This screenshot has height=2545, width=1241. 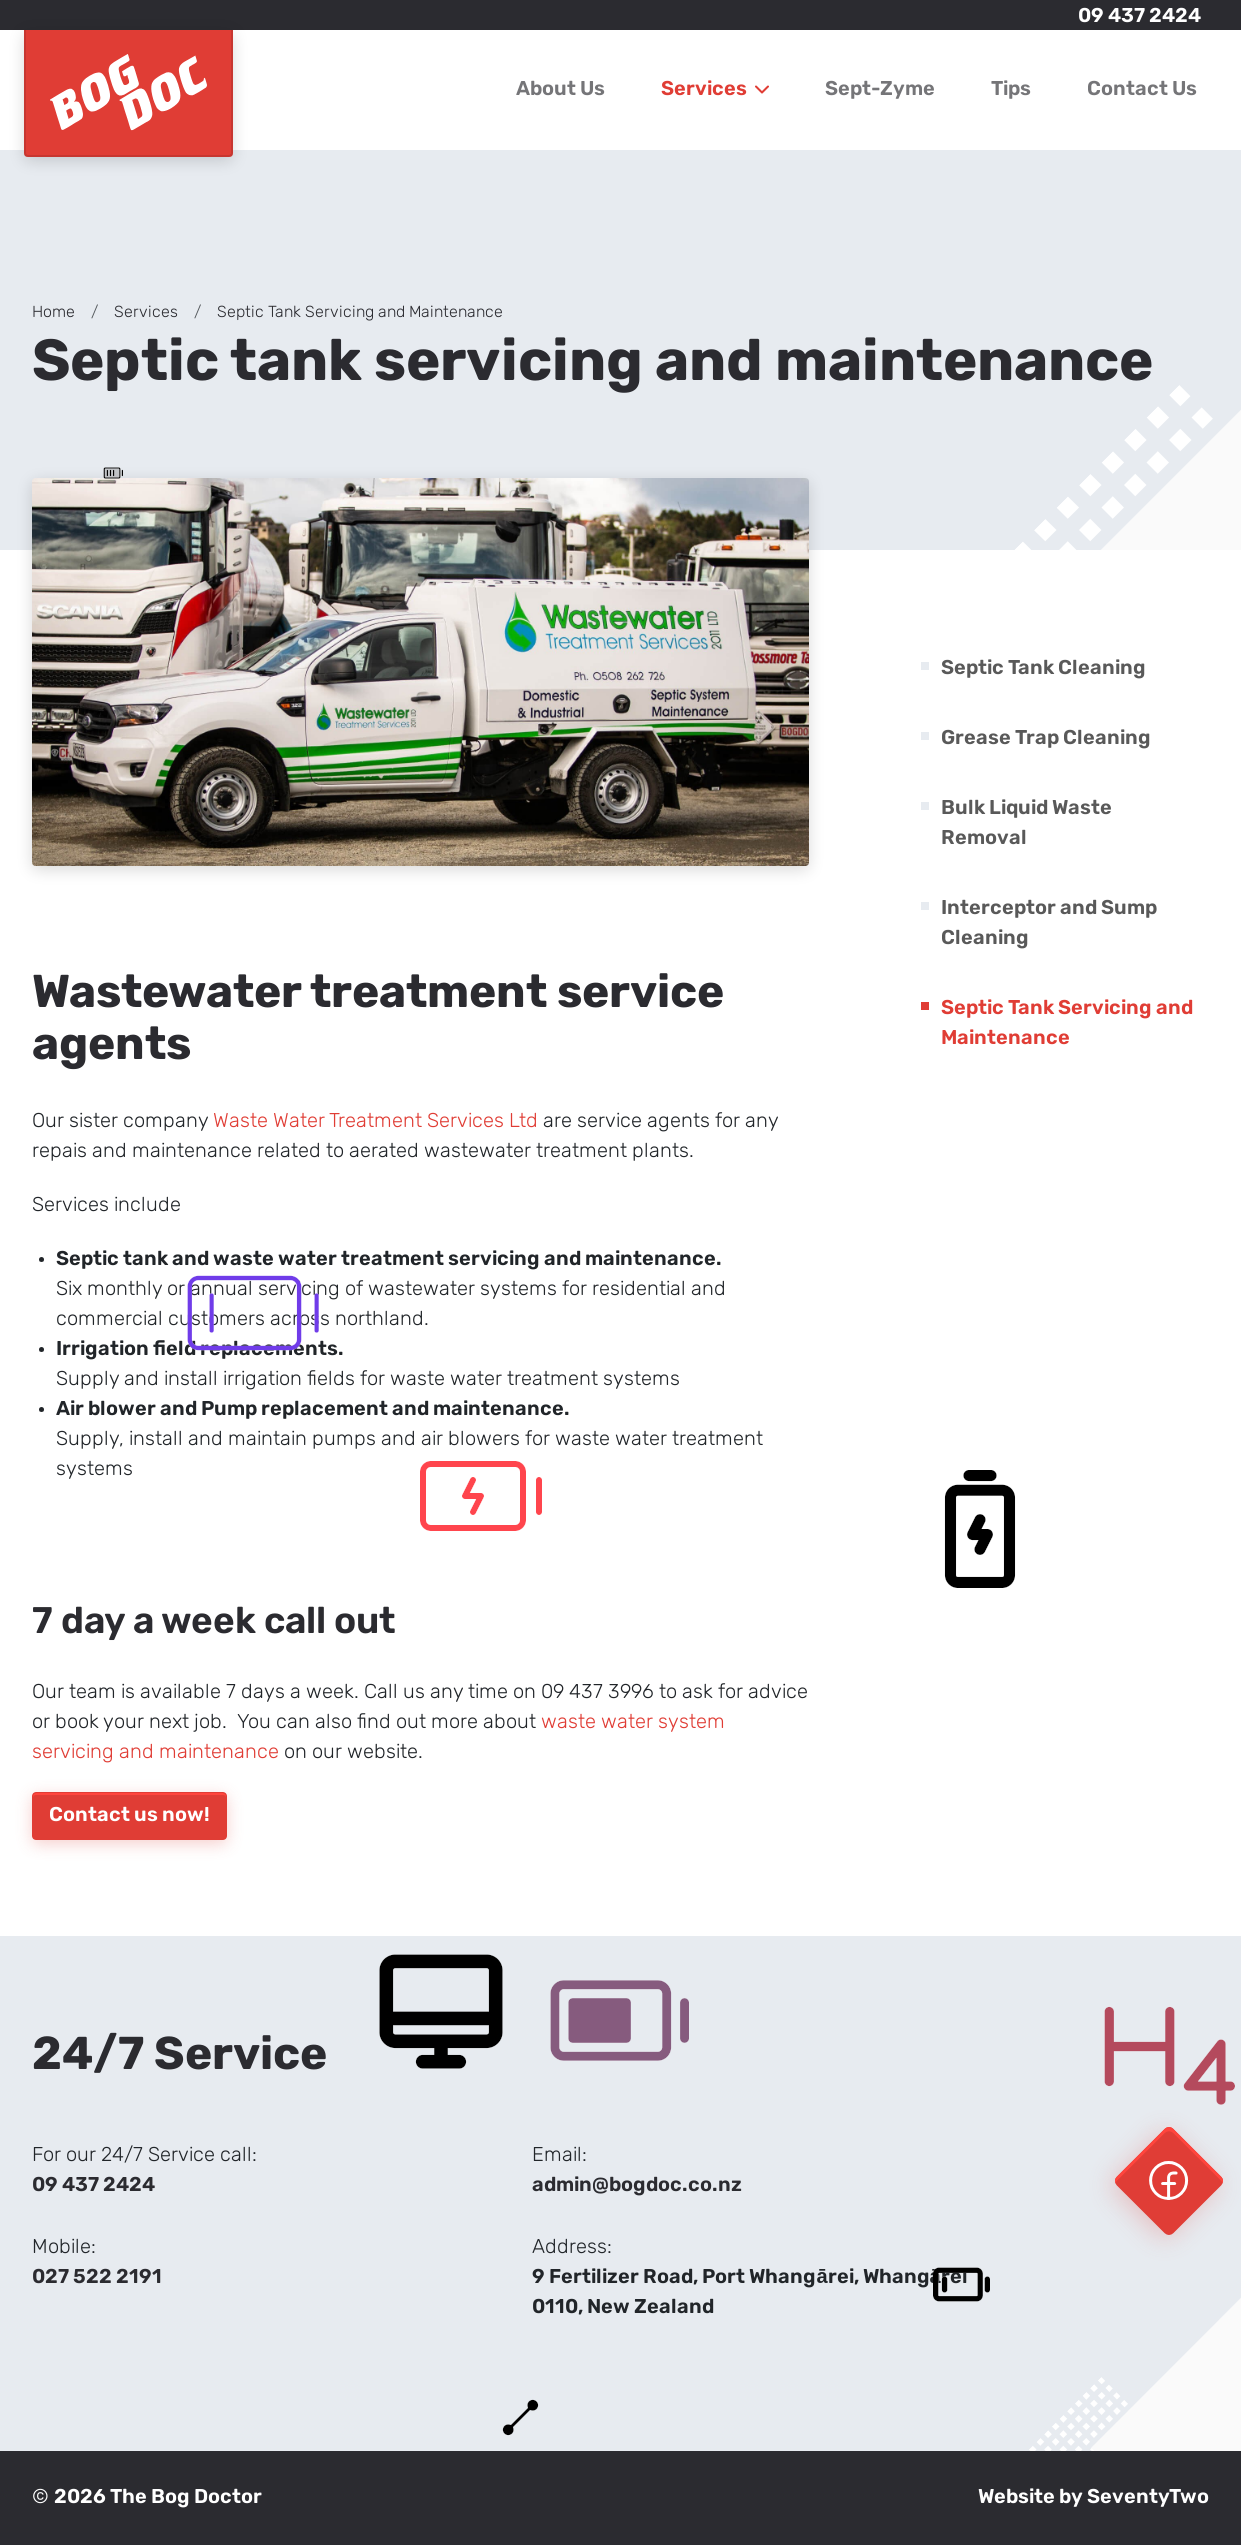 I want to click on indicates device is currently charging, so click(x=479, y=1496).